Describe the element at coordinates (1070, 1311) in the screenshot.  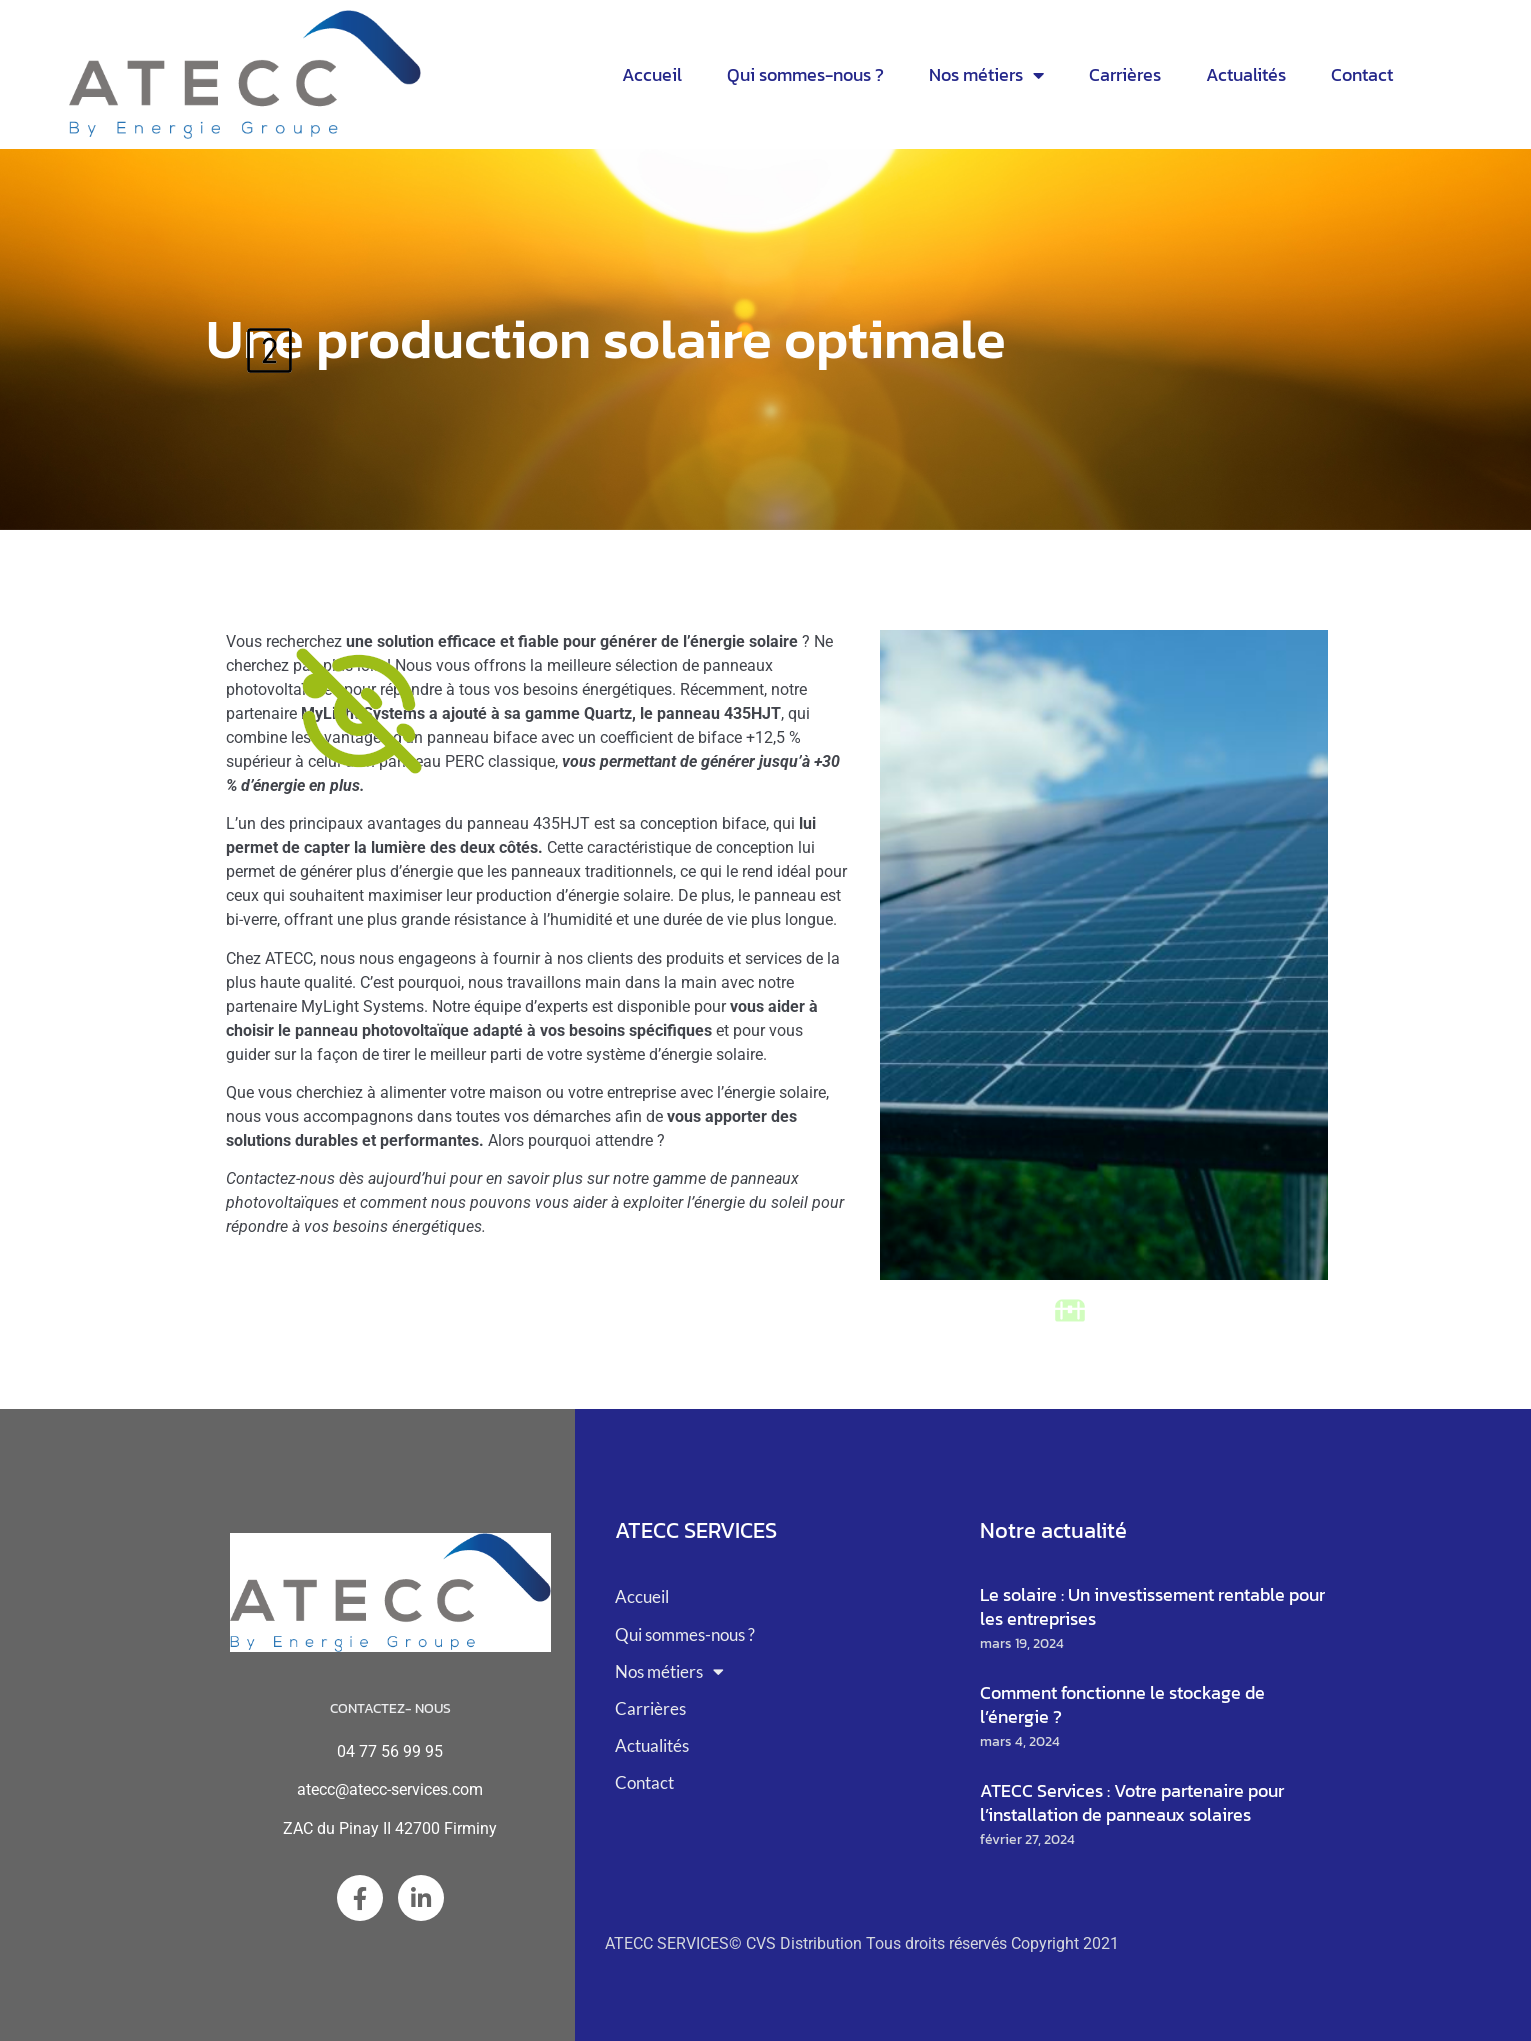
I see `access your rewards or collectibles` at that location.